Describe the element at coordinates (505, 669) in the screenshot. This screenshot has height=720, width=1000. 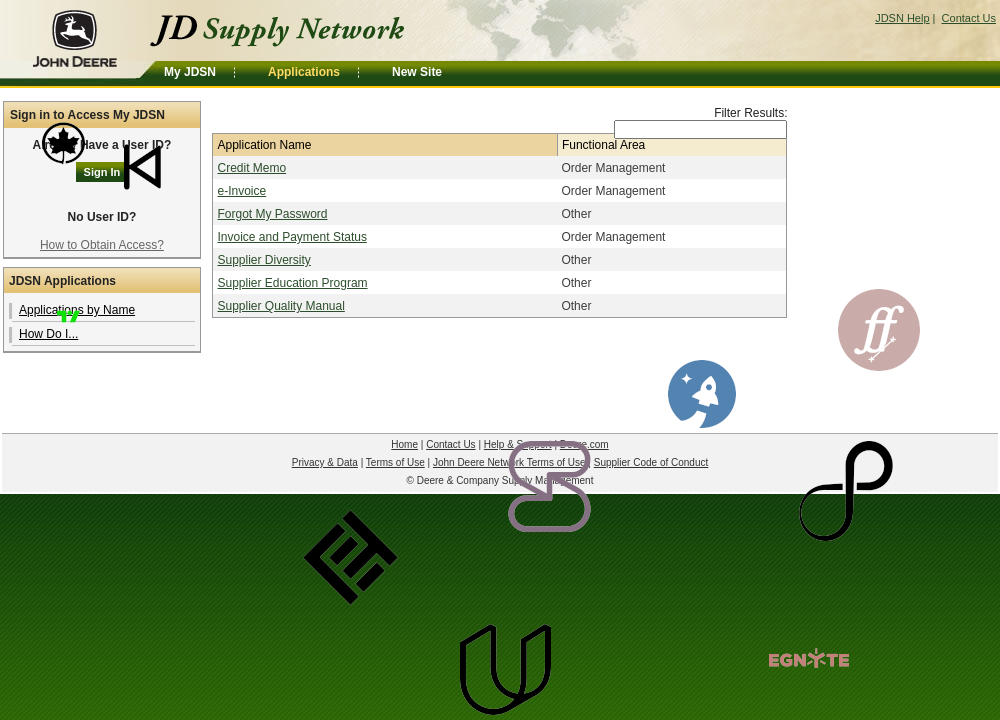
I see `open the Udacity learning platform` at that location.